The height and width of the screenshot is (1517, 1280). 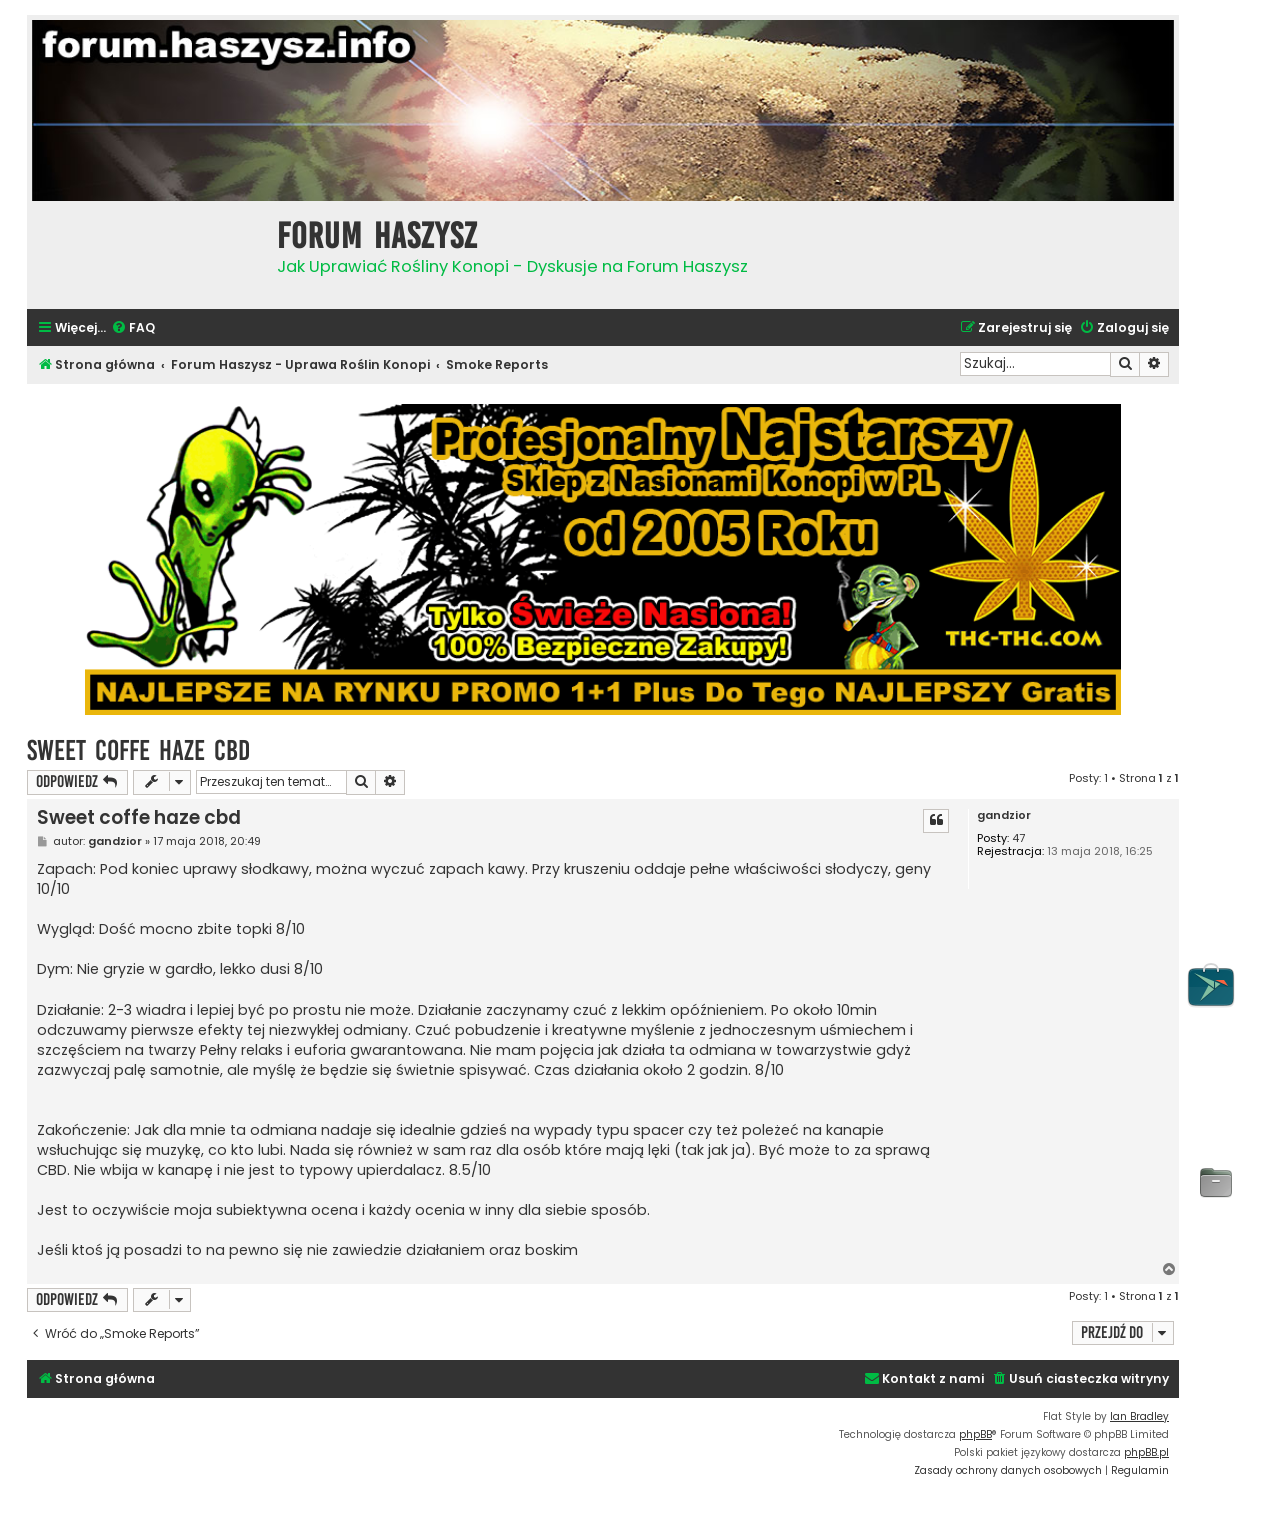 I want to click on open the file manager application, so click(x=1216, y=1182).